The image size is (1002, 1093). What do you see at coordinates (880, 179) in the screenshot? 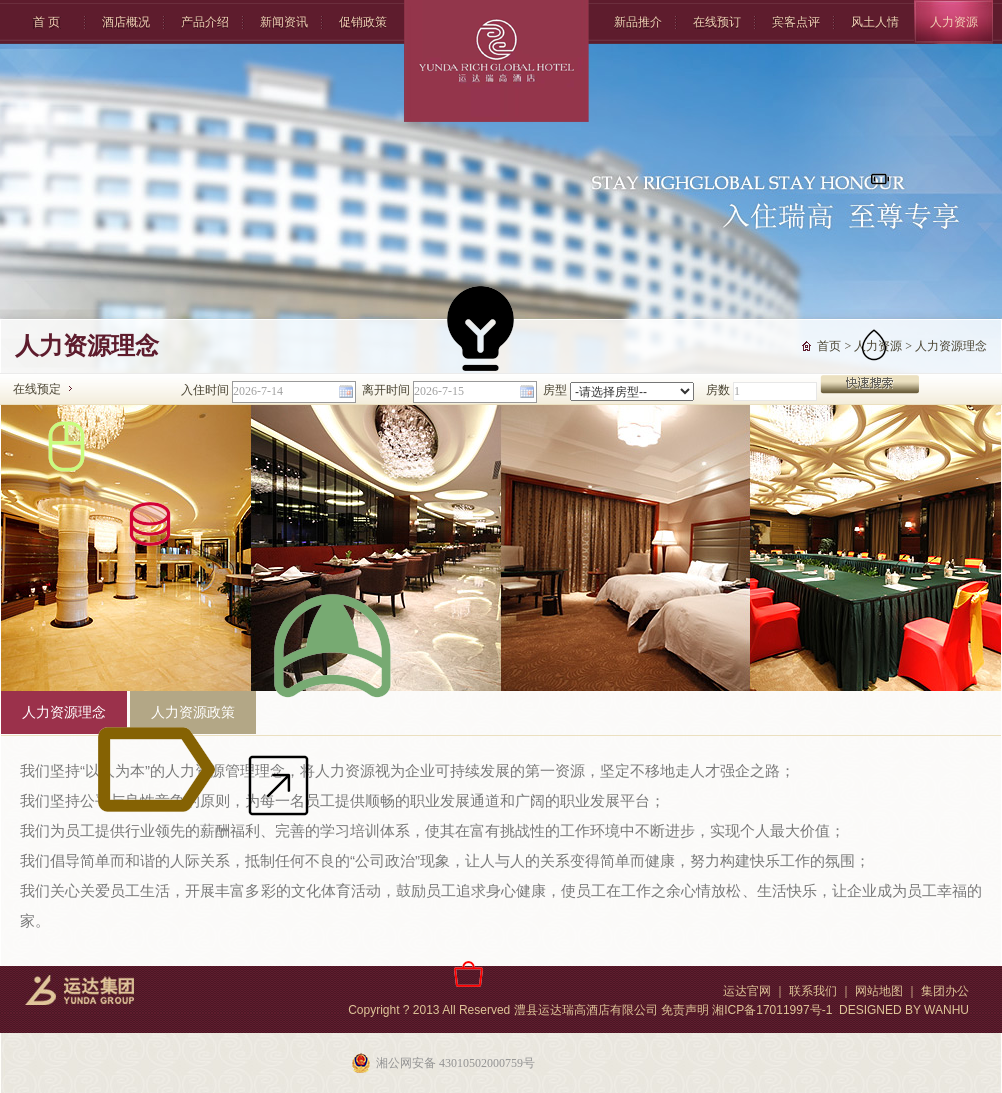
I see `indicates low battery level` at bounding box center [880, 179].